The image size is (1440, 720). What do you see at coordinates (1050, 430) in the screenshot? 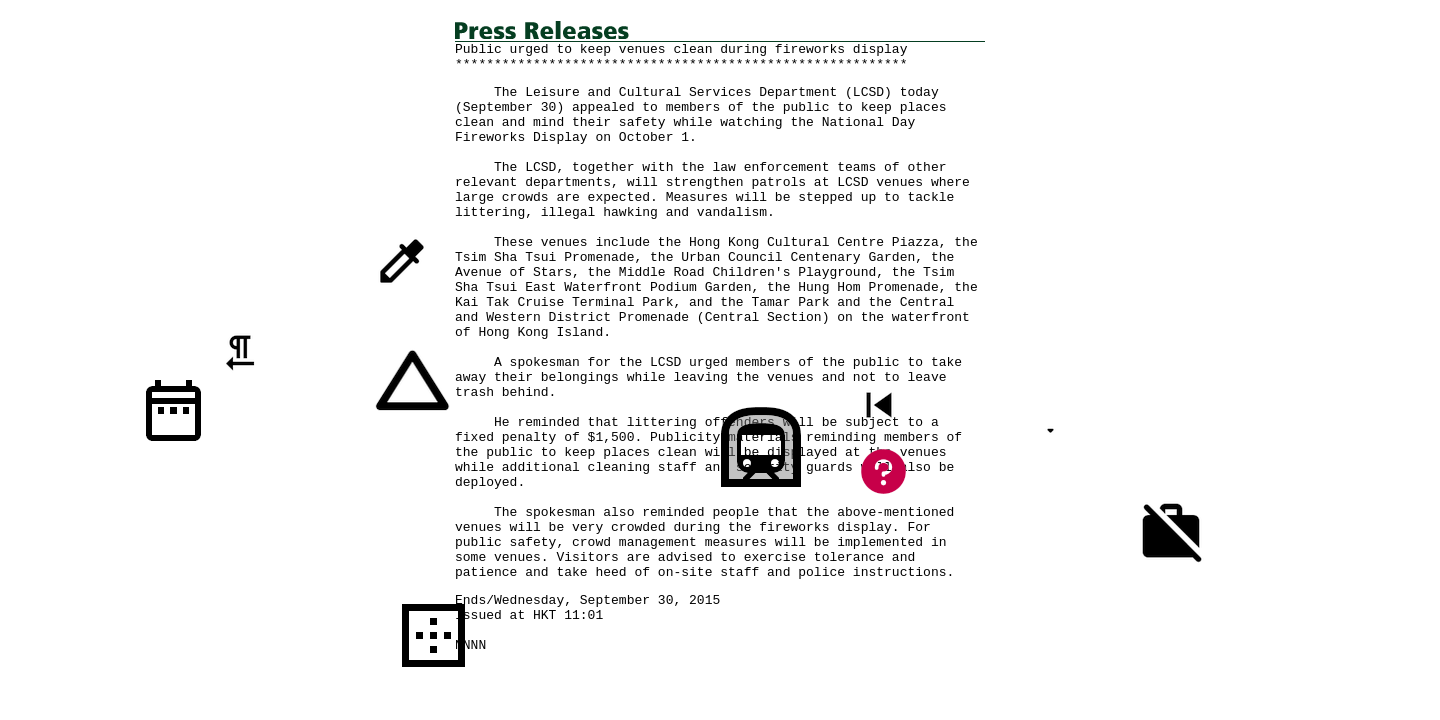
I see `expand dropdown menu` at bounding box center [1050, 430].